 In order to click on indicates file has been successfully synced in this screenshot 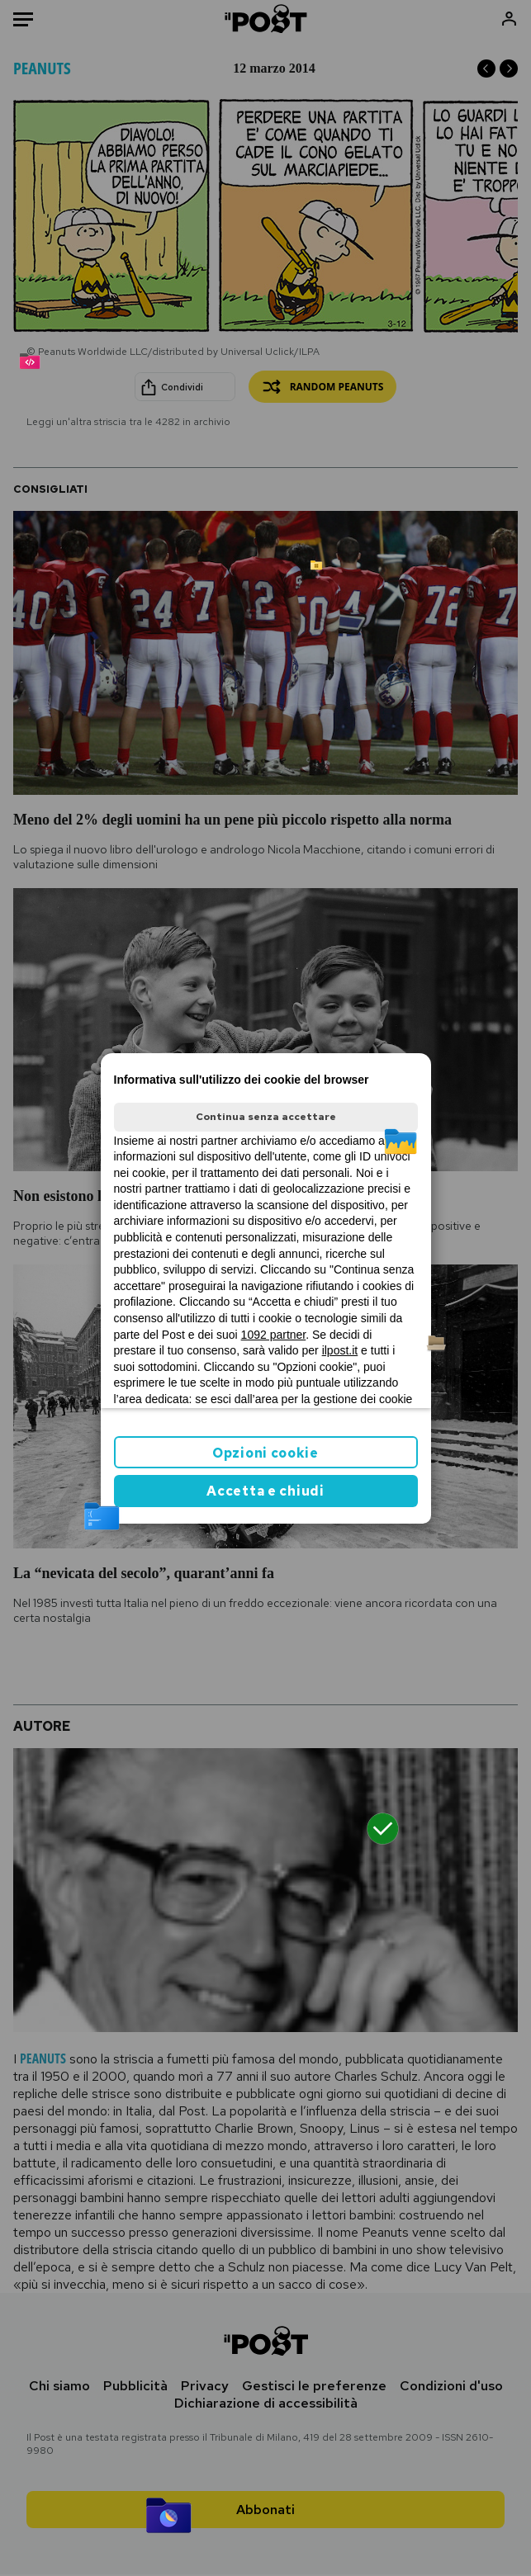, I will do `click(382, 1828)`.